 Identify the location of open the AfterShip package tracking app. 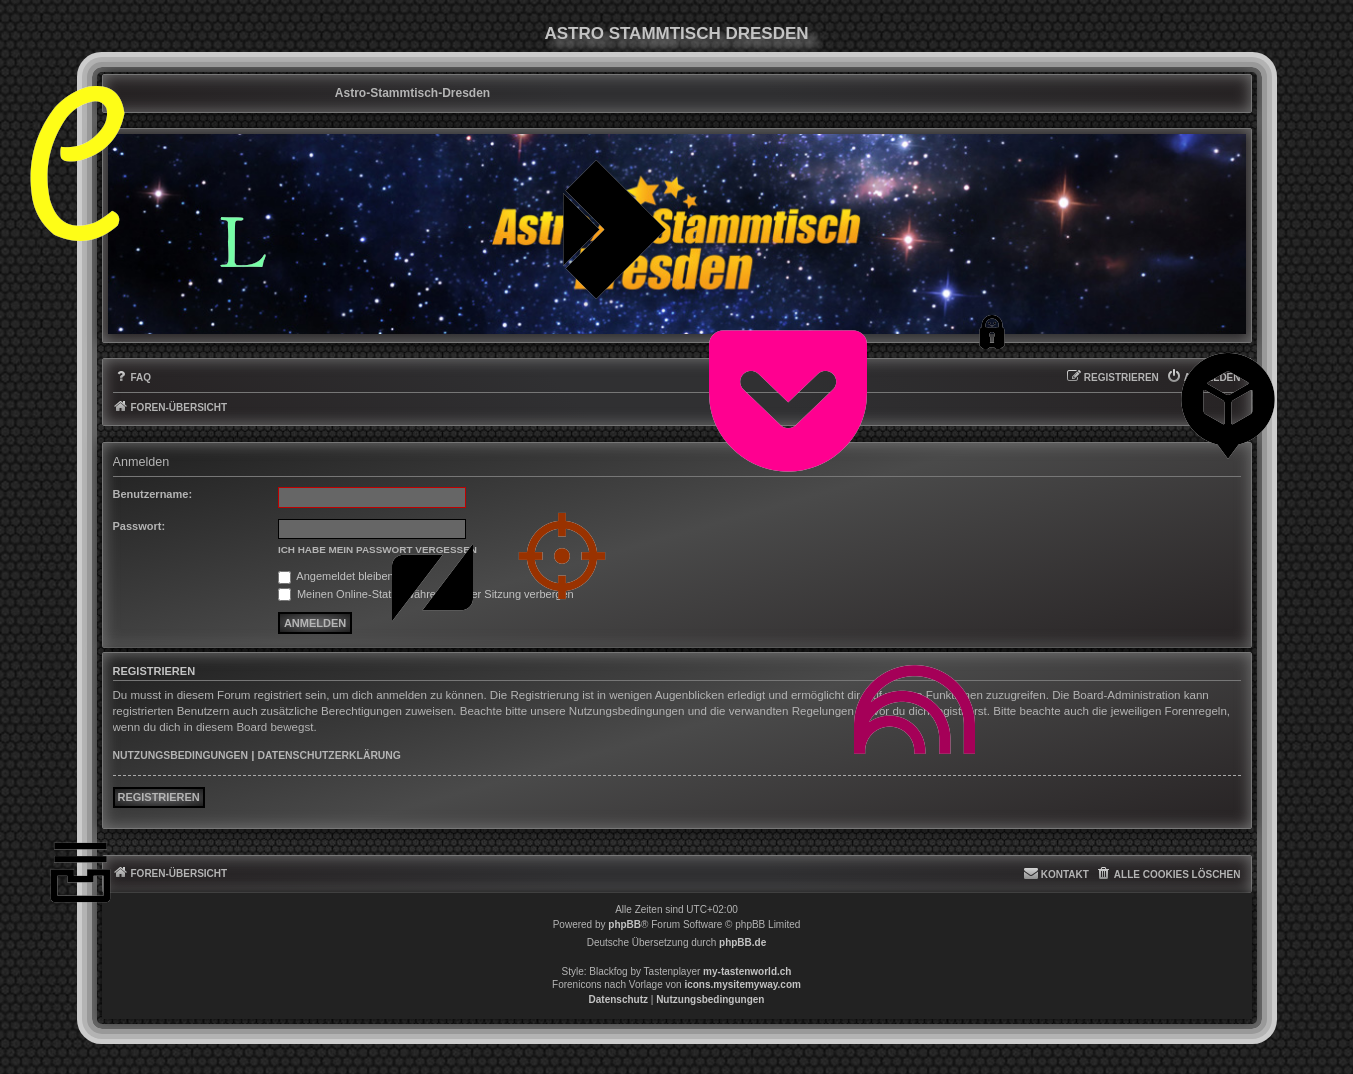
(1228, 406).